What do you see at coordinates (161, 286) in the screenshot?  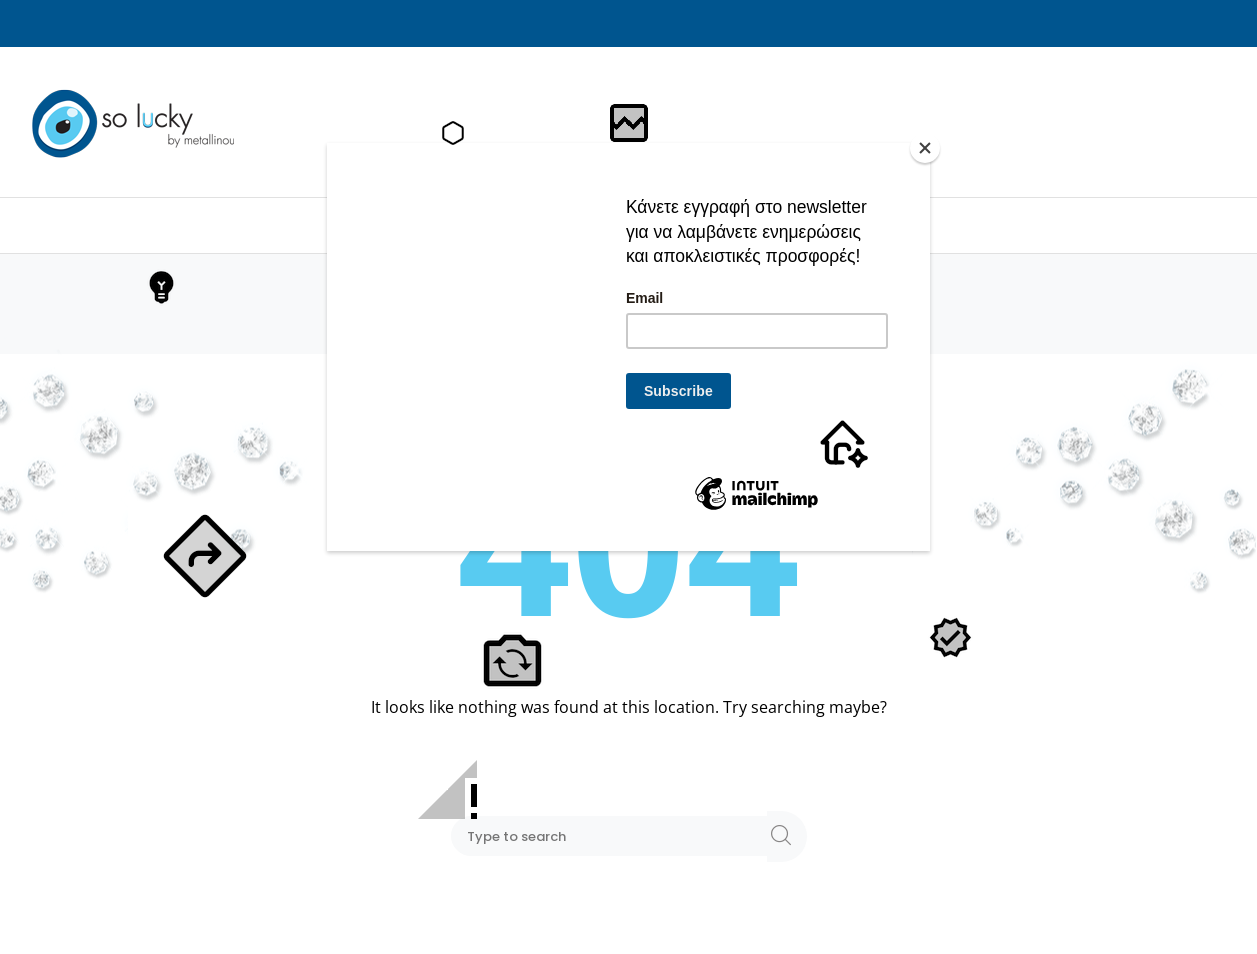 I see `access tips or ideas` at bounding box center [161, 286].